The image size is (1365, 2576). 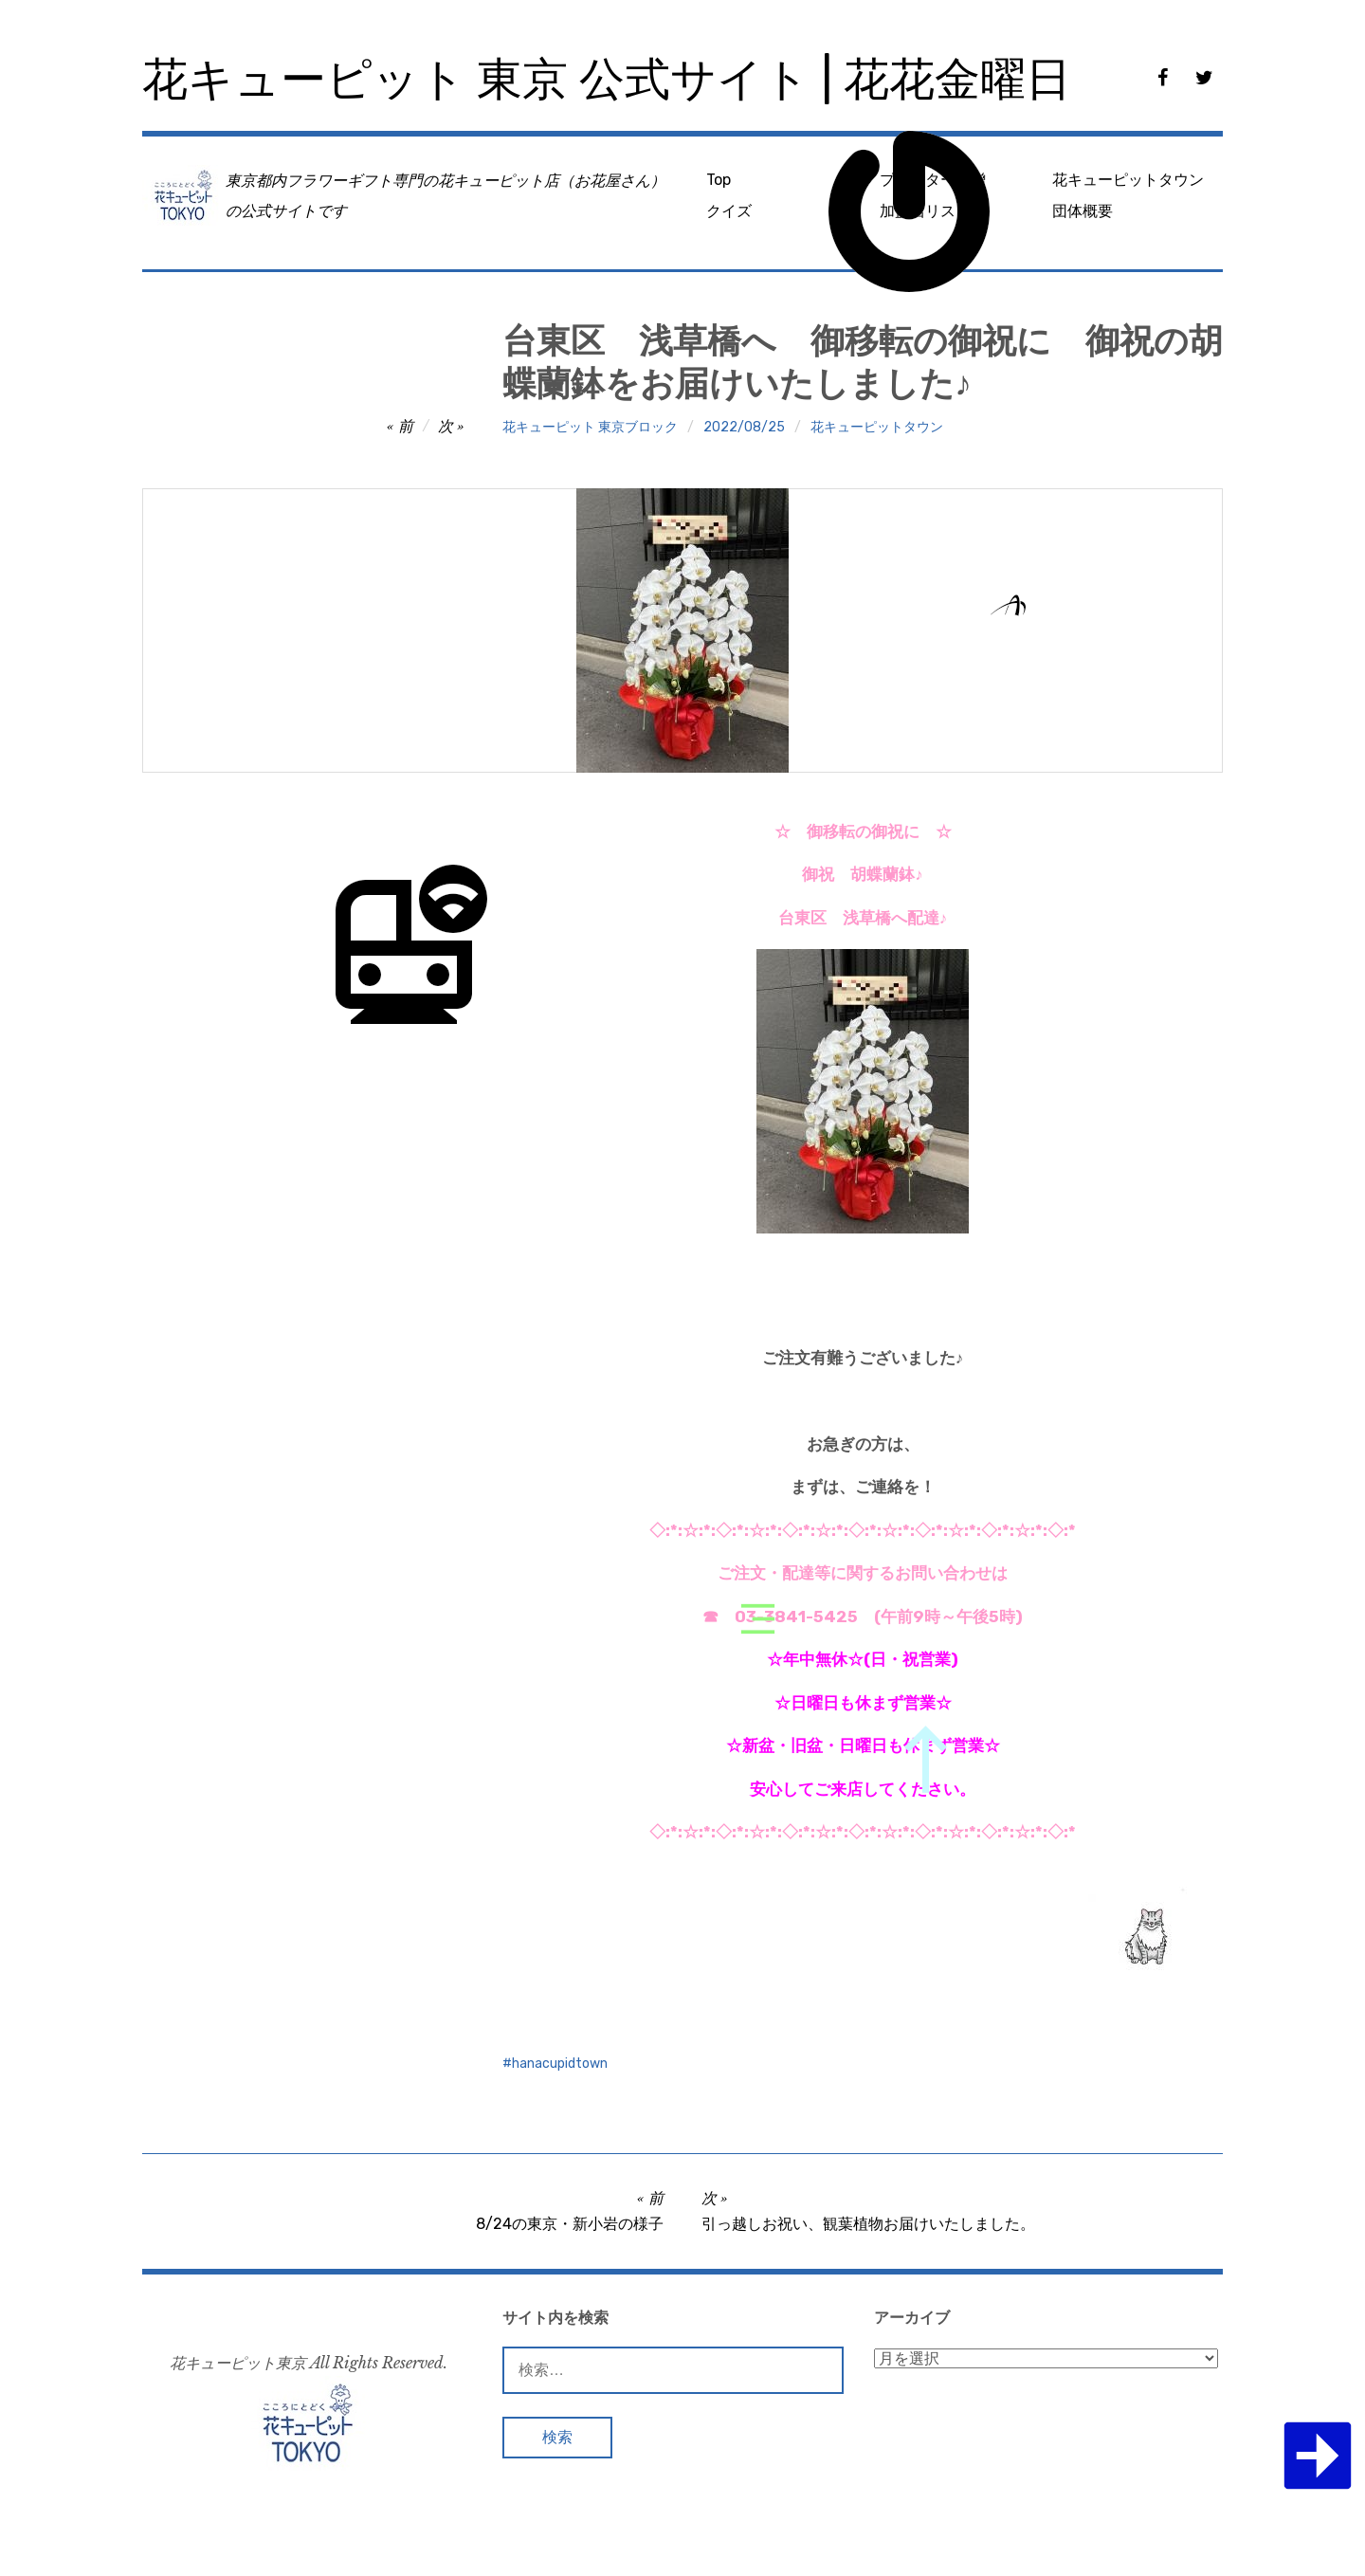 What do you see at coordinates (909, 211) in the screenshot?
I see `link to gravatar profile settings` at bounding box center [909, 211].